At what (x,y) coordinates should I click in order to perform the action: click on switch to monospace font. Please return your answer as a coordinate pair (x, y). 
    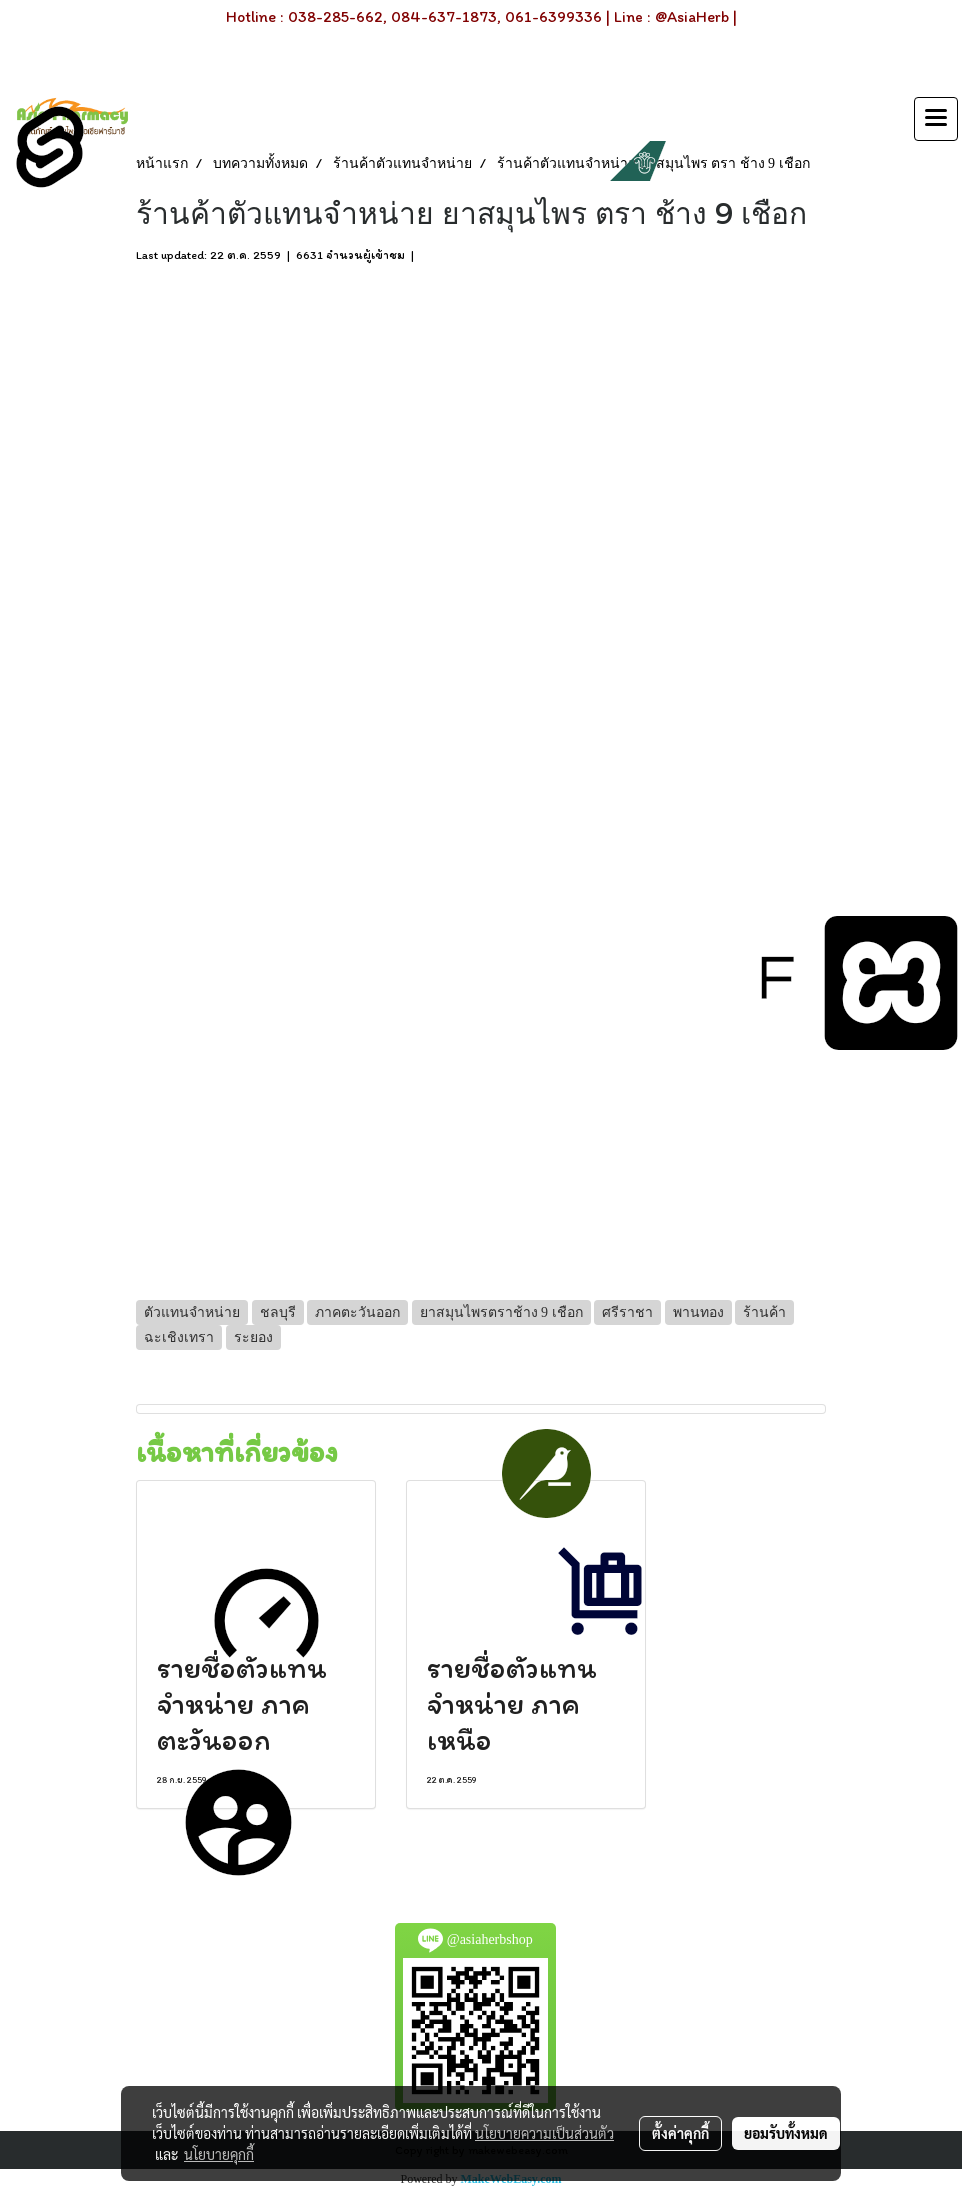
    Looking at the image, I should click on (776, 976).